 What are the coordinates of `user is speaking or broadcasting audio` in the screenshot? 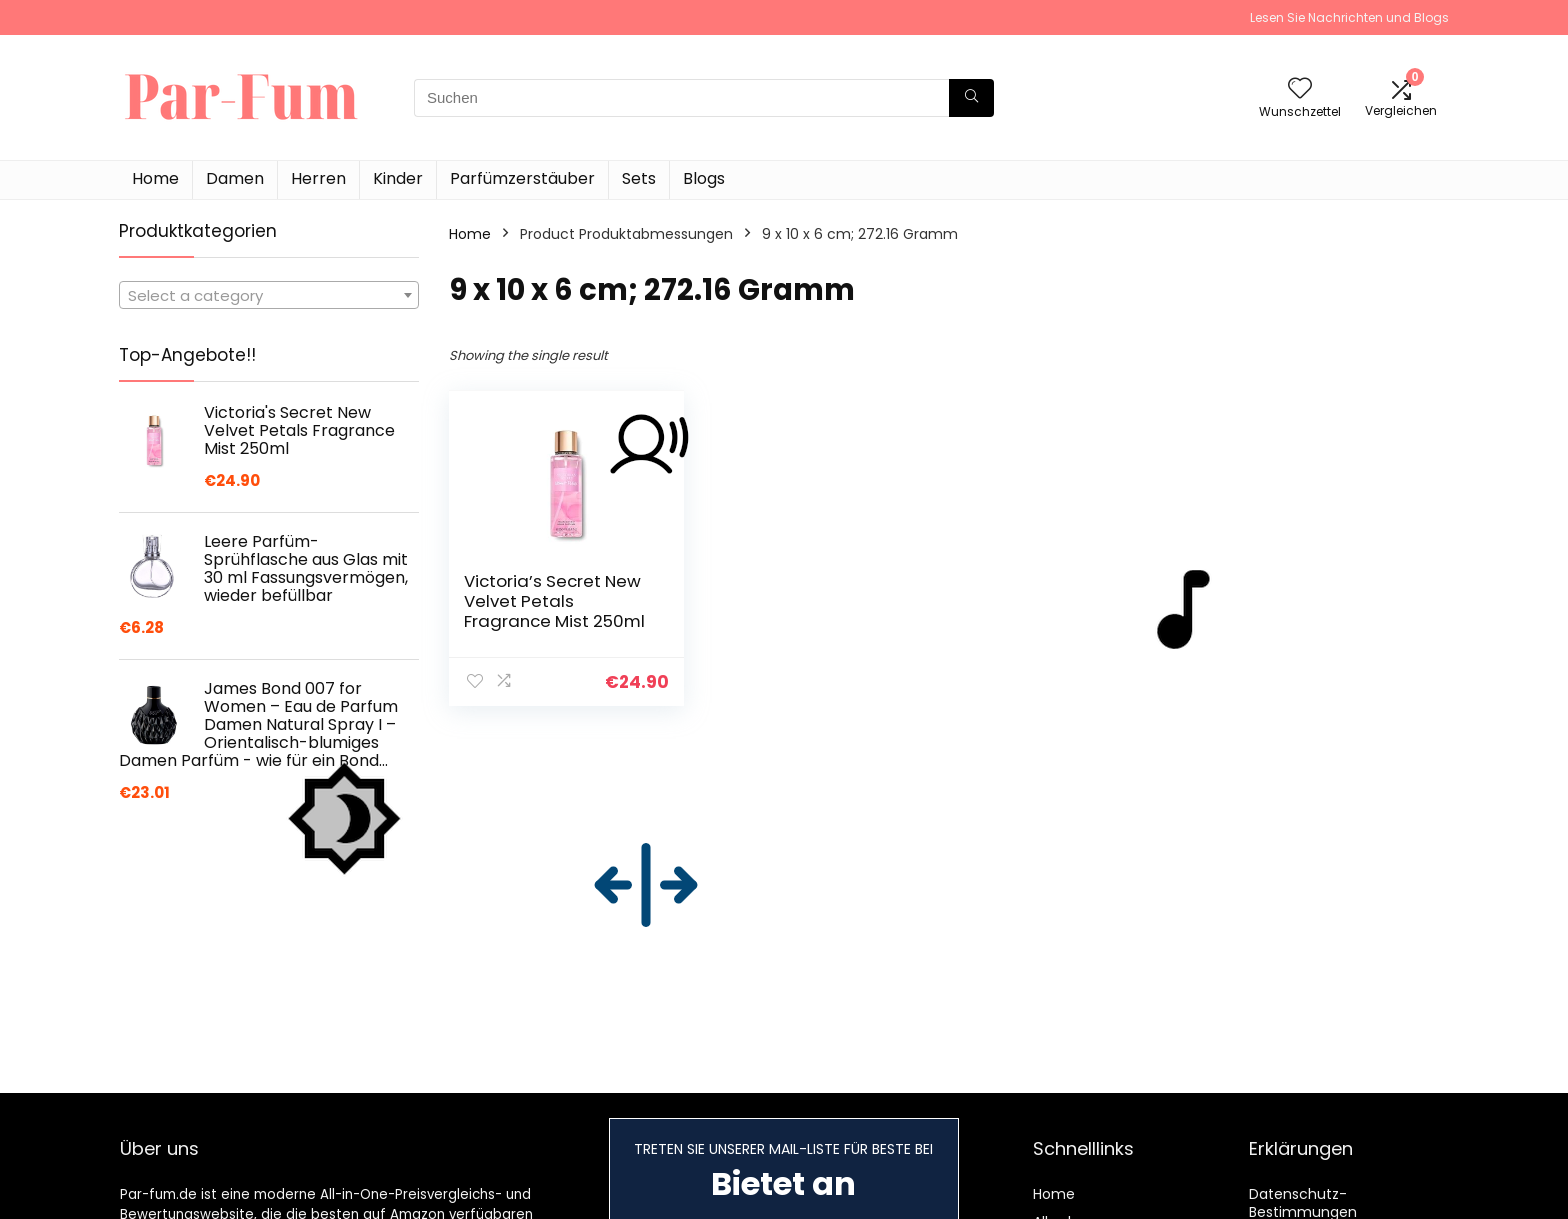 It's located at (648, 444).